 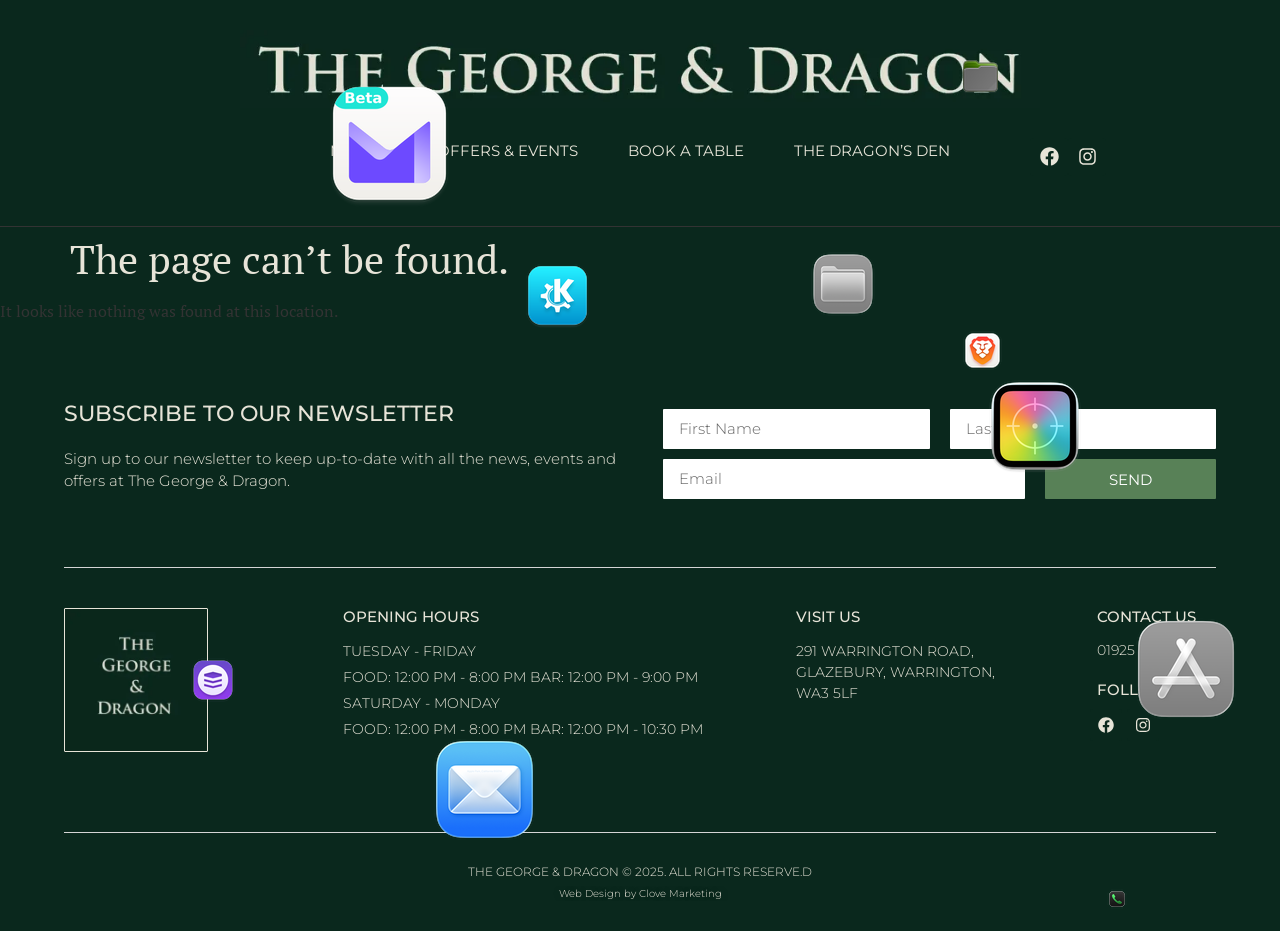 What do you see at coordinates (557, 295) in the screenshot?
I see `launch kde desktop environment settings` at bounding box center [557, 295].